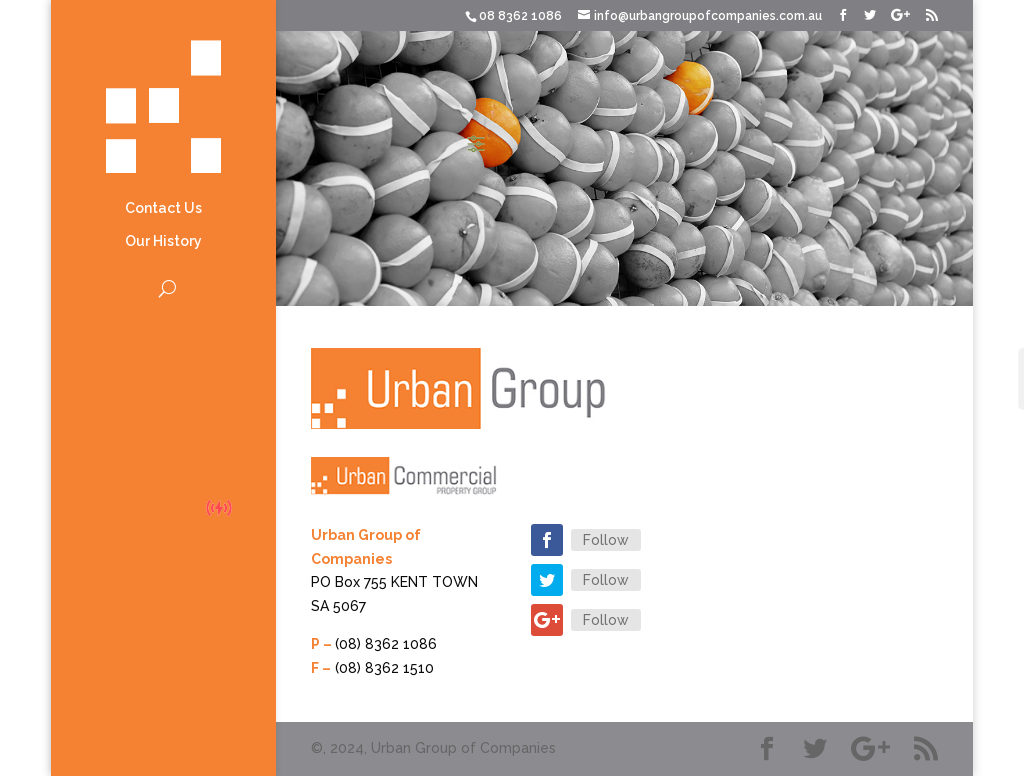 The height and width of the screenshot is (776, 1024). I want to click on adjust audio or equalizer settings, so click(476, 144).